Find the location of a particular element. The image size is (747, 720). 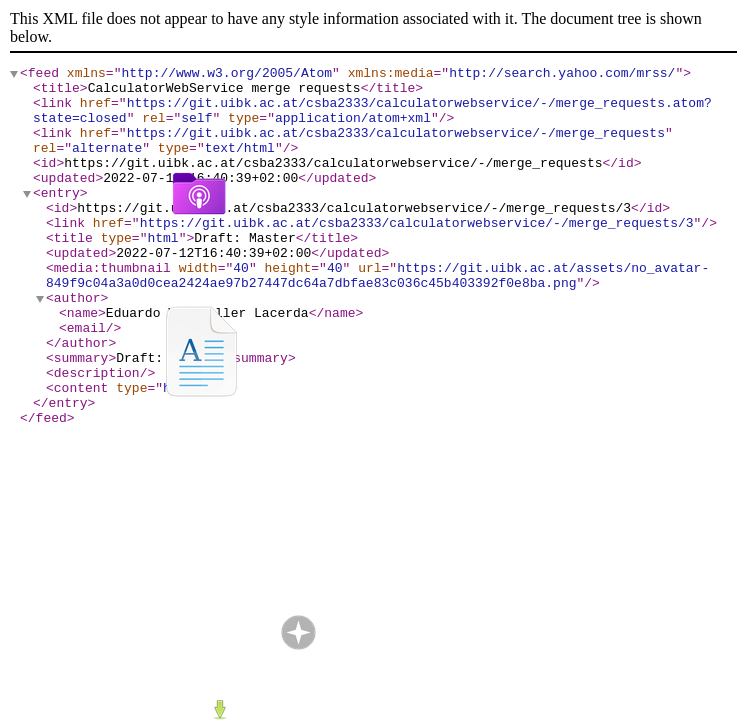

remove trust status from a bluetooth device is located at coordinates (298, 632).